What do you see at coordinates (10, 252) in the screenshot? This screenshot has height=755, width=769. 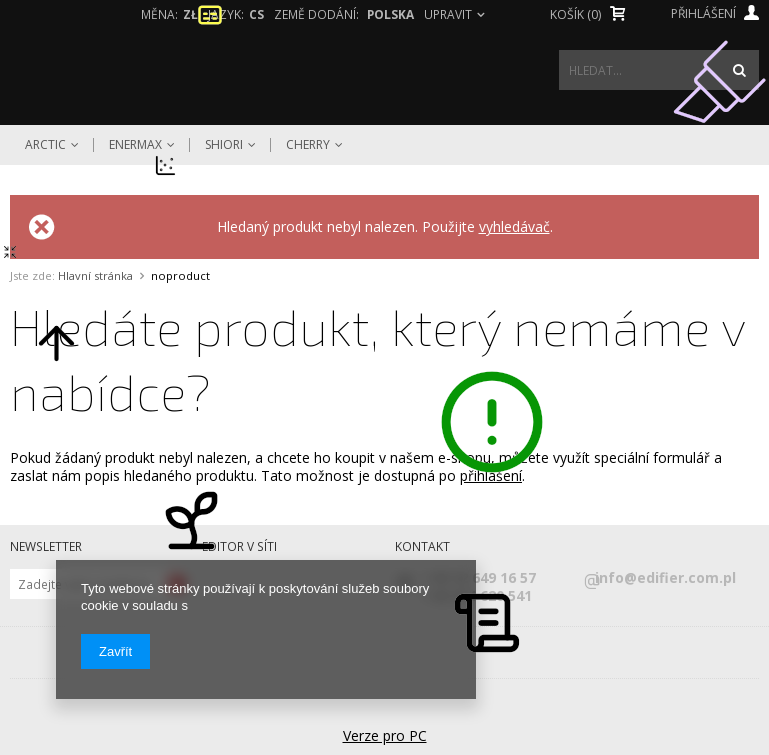 I see `exit fullscreen mode` at bounding box center [10, 252].